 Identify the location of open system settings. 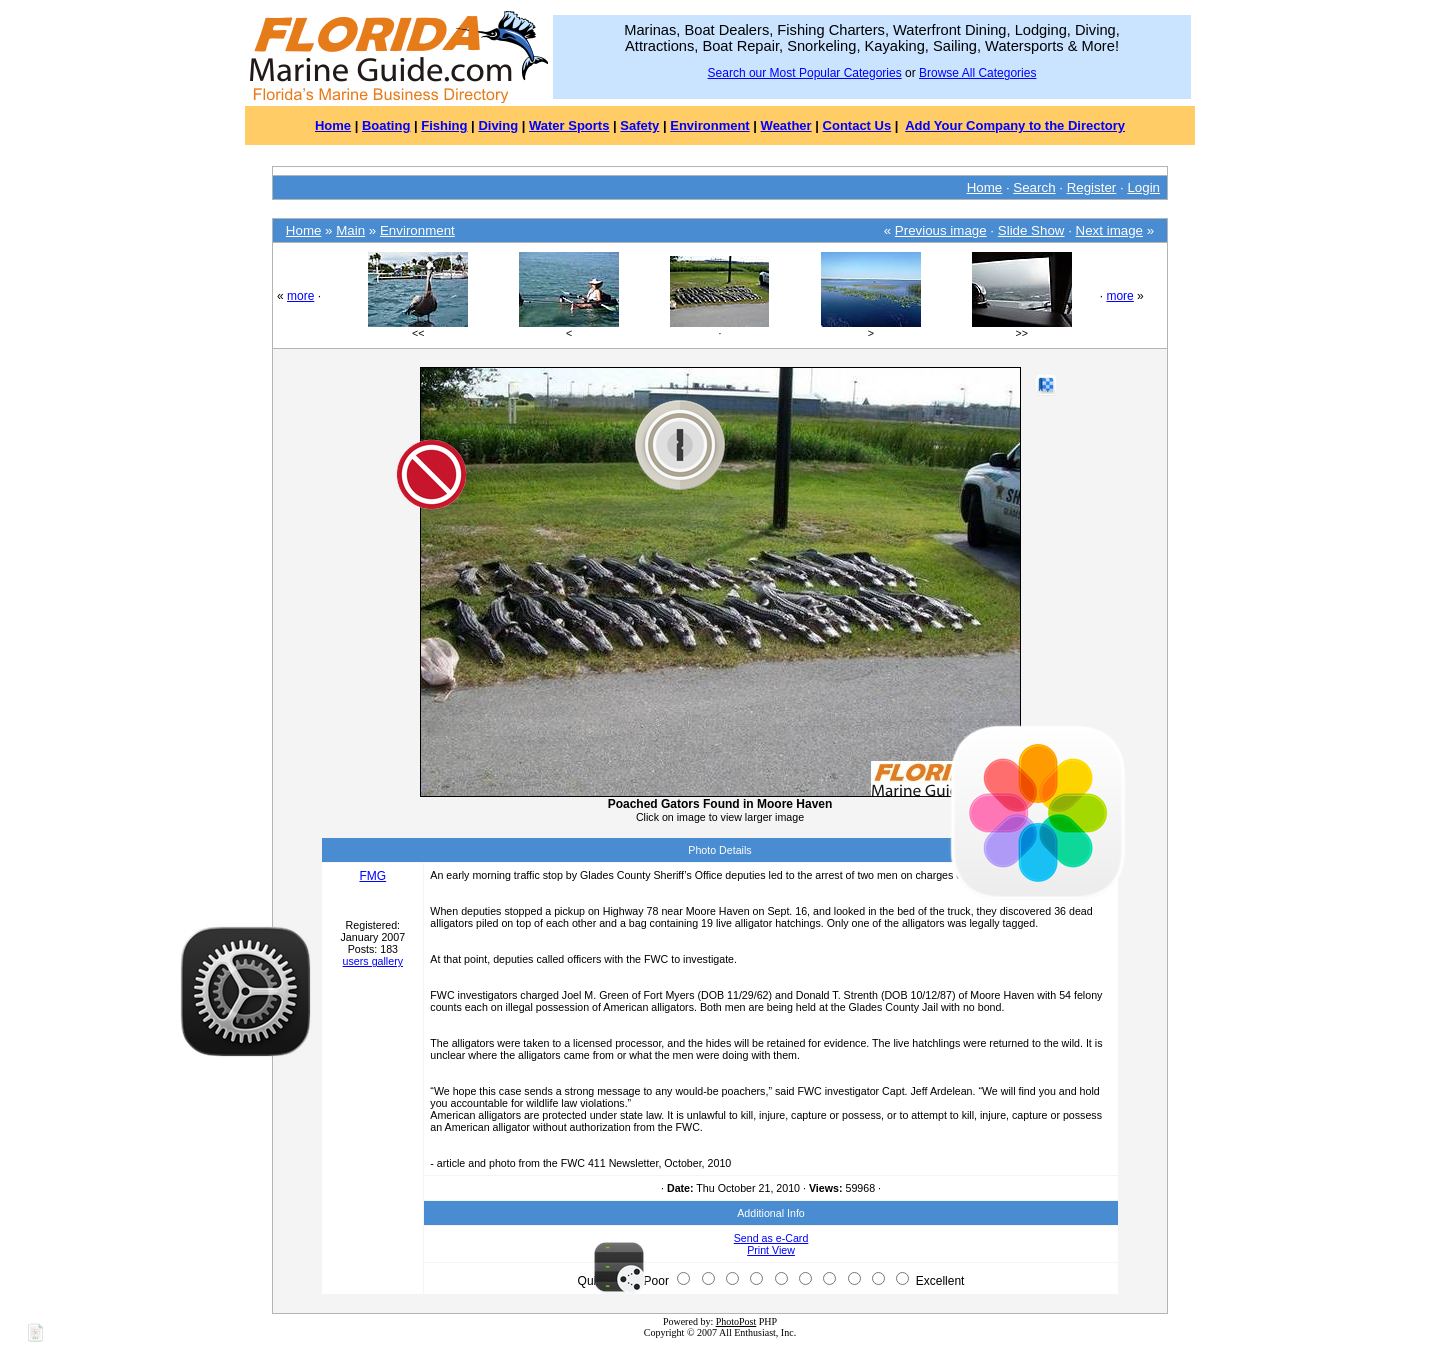
(245, 991).